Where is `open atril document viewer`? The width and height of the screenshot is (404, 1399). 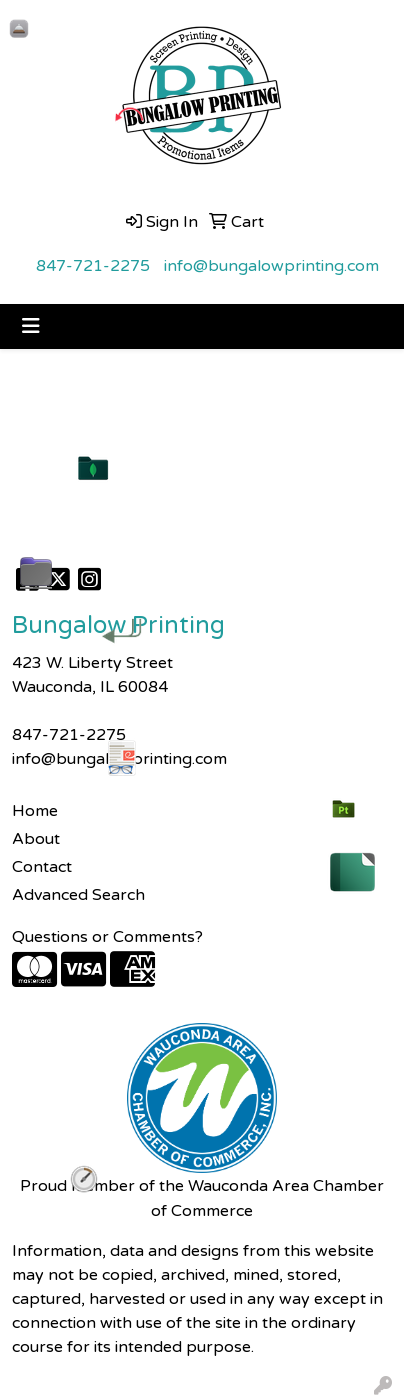
open atril document viewer is located at coordinates (122, 758).